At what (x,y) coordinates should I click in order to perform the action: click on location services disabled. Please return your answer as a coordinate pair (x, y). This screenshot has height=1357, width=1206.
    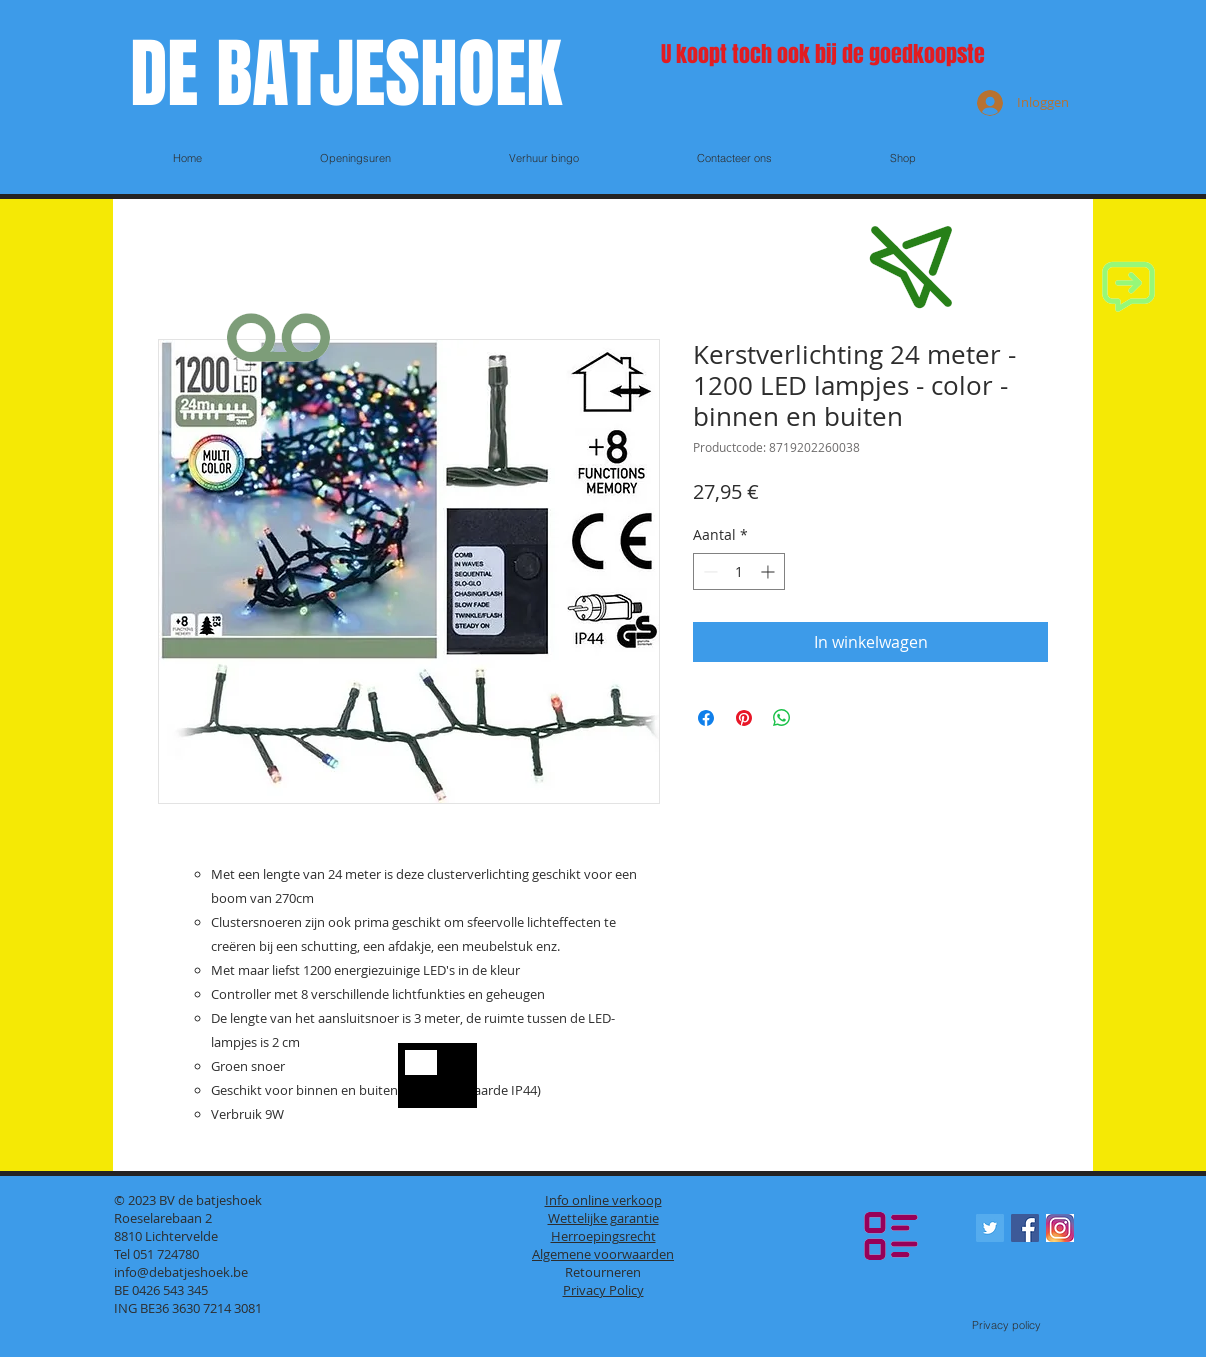
    Looking at the image, I should click on (911, 266).